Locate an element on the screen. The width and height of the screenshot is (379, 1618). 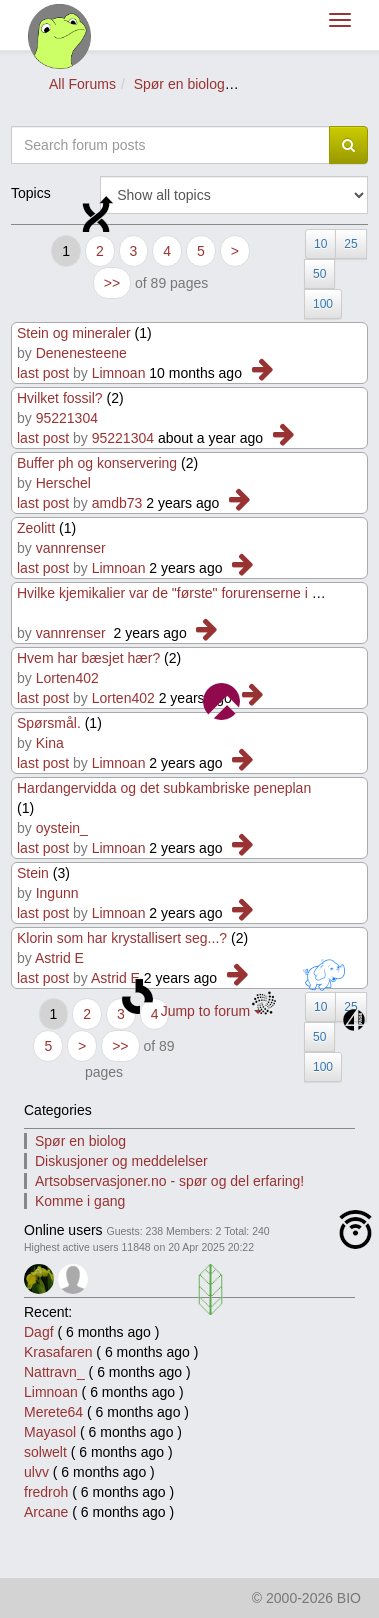
folium mapping library logo is located at coordinates (210, 1289).